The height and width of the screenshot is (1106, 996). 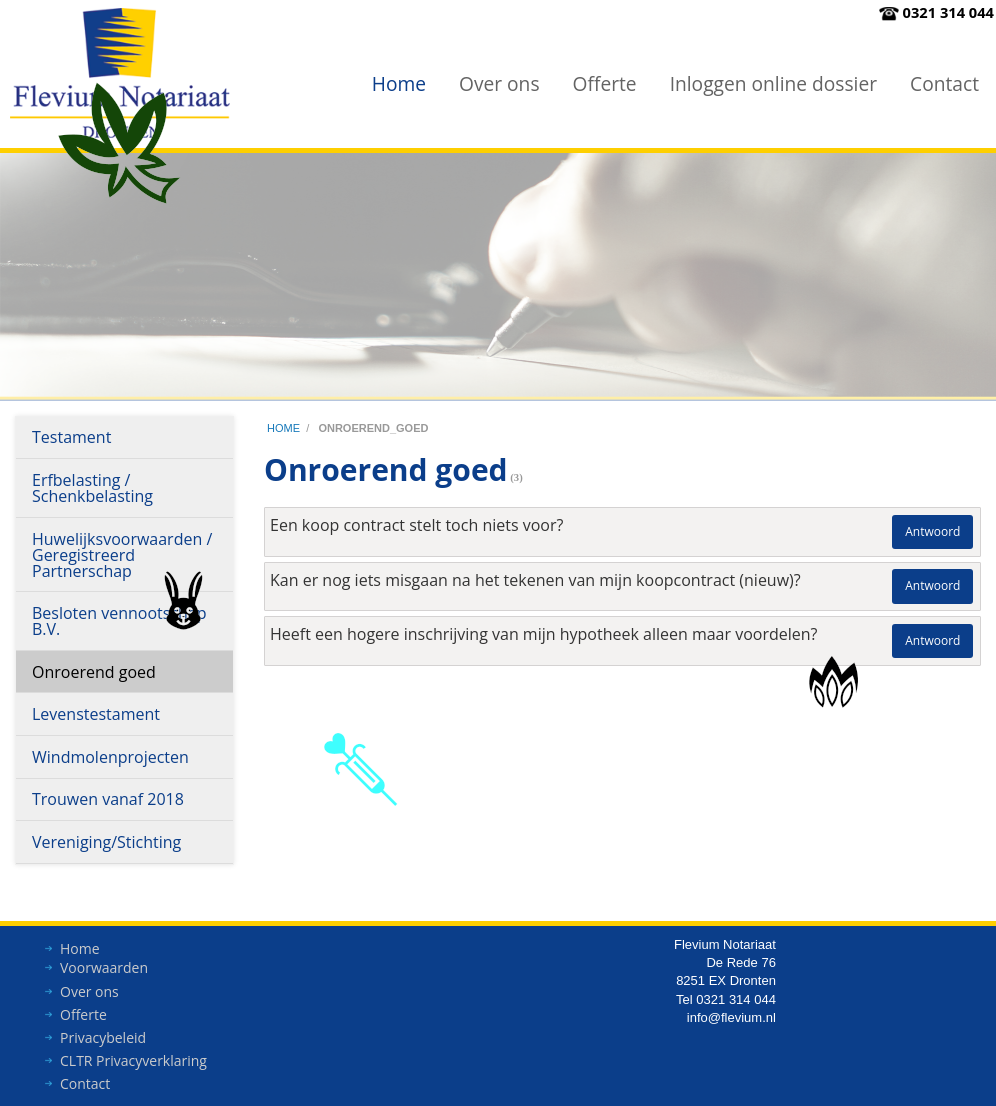 What do you see at coordinates (118, 143) in the screenshot?
I see `represents nature or environmental content` at bounding box center [118, 143].